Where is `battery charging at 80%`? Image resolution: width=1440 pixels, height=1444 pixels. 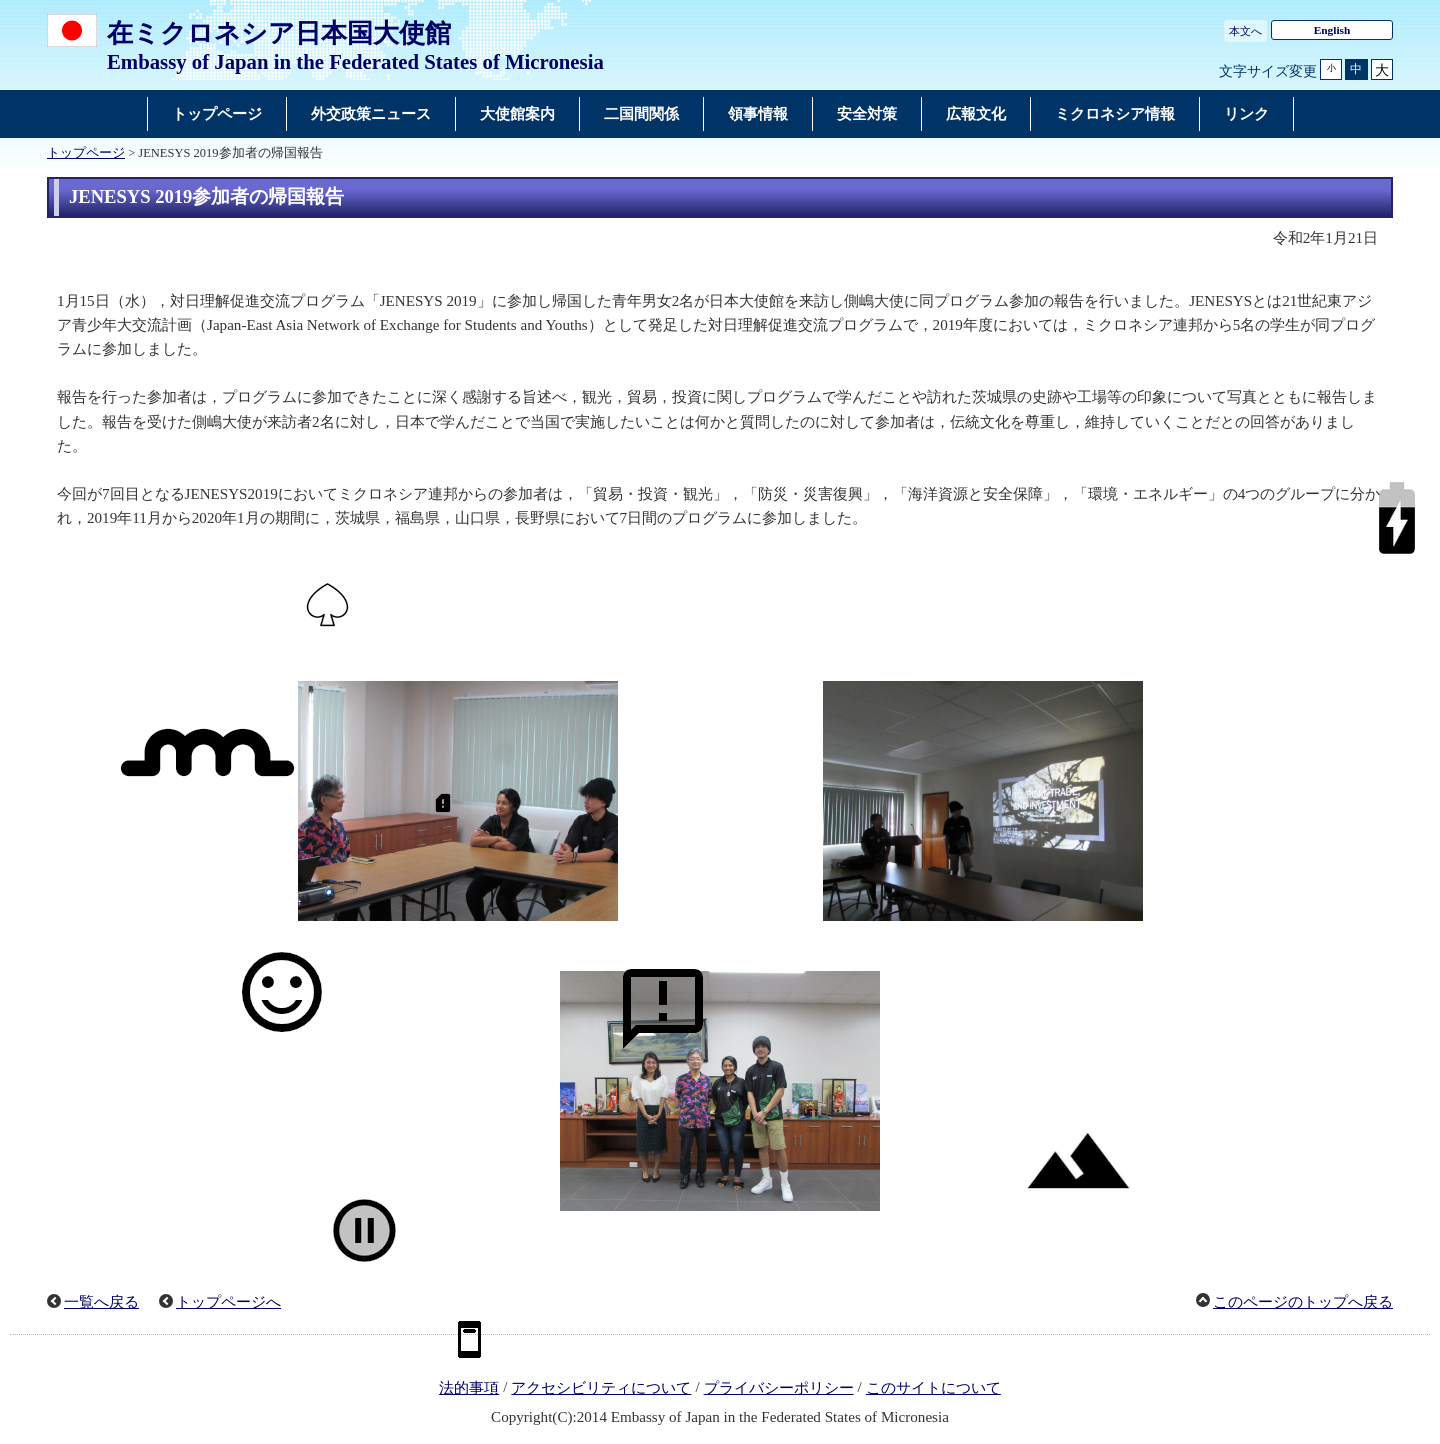 battery charging at 80% is located at coordinates (1397, 518).